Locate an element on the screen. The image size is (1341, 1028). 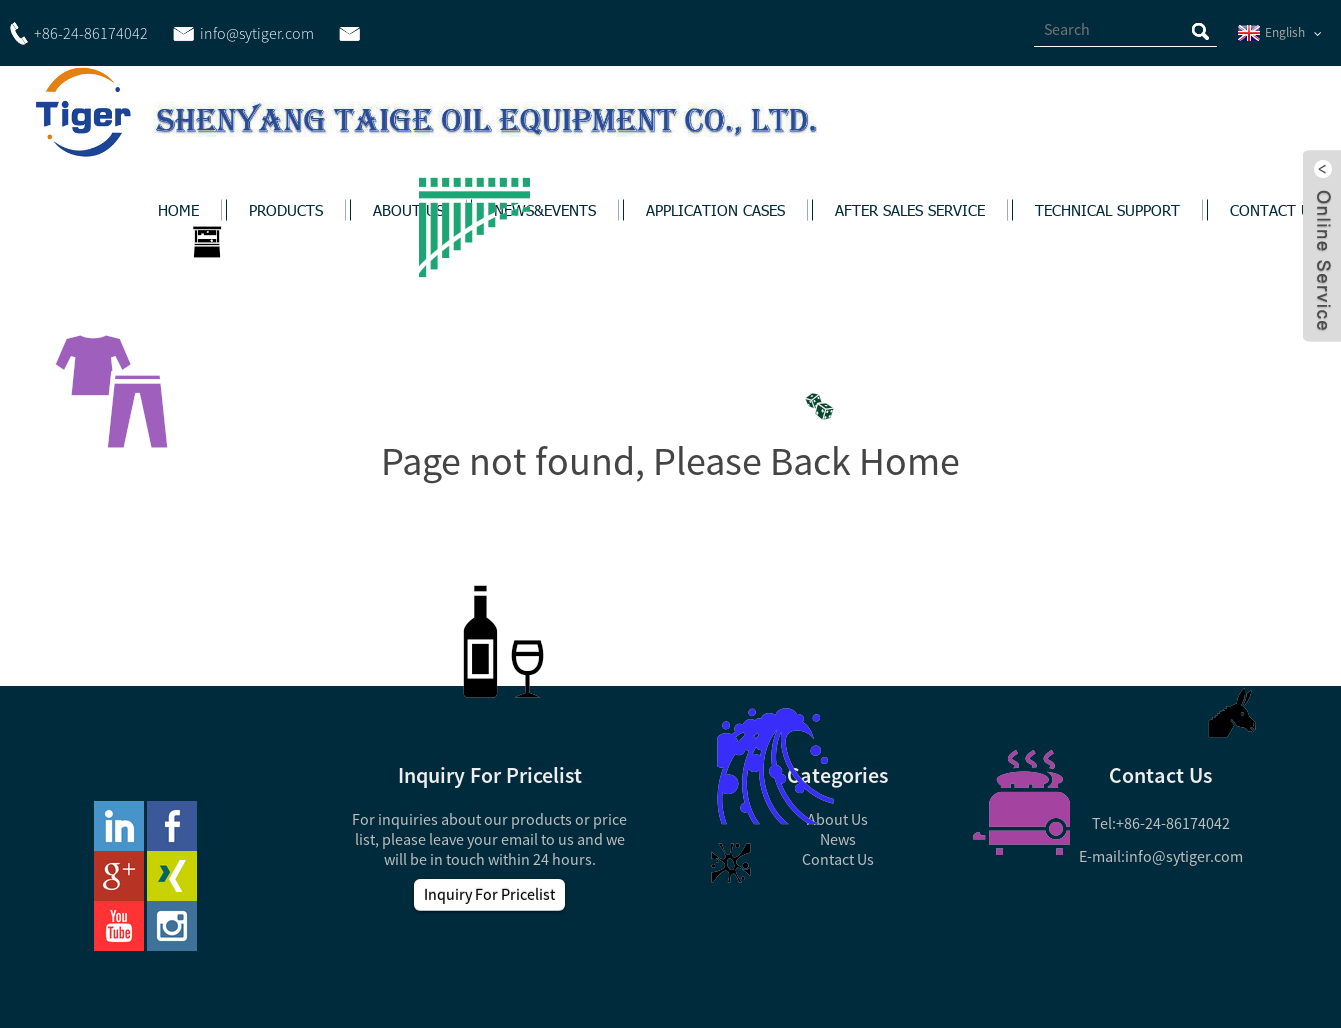
kitchen appliance or cooking-related feature is located at coordinates (1021, 802).